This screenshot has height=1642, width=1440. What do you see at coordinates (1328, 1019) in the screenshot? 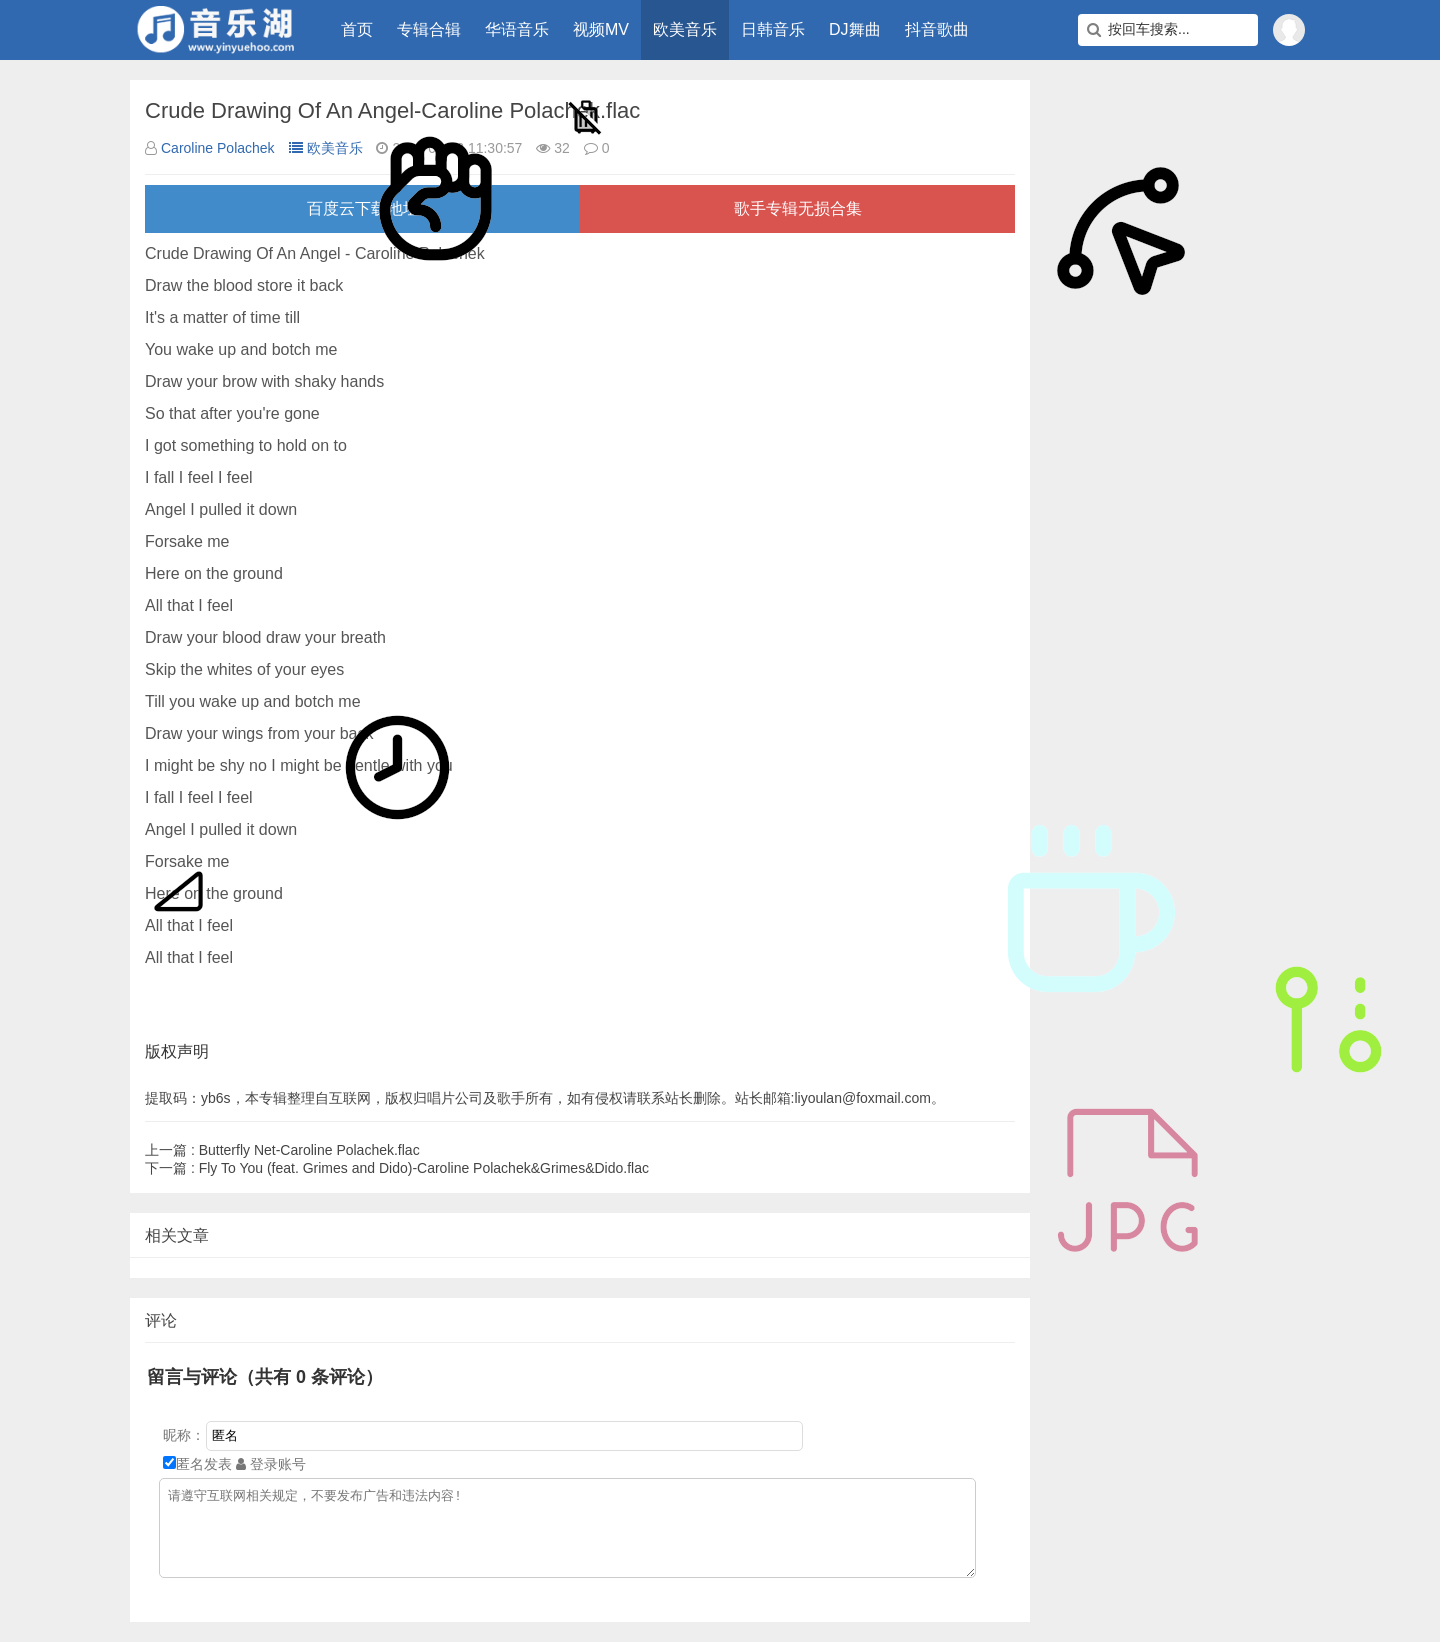
I see `indicates a draft pull request awaiting completion` at bounding box center [1328, 1019].